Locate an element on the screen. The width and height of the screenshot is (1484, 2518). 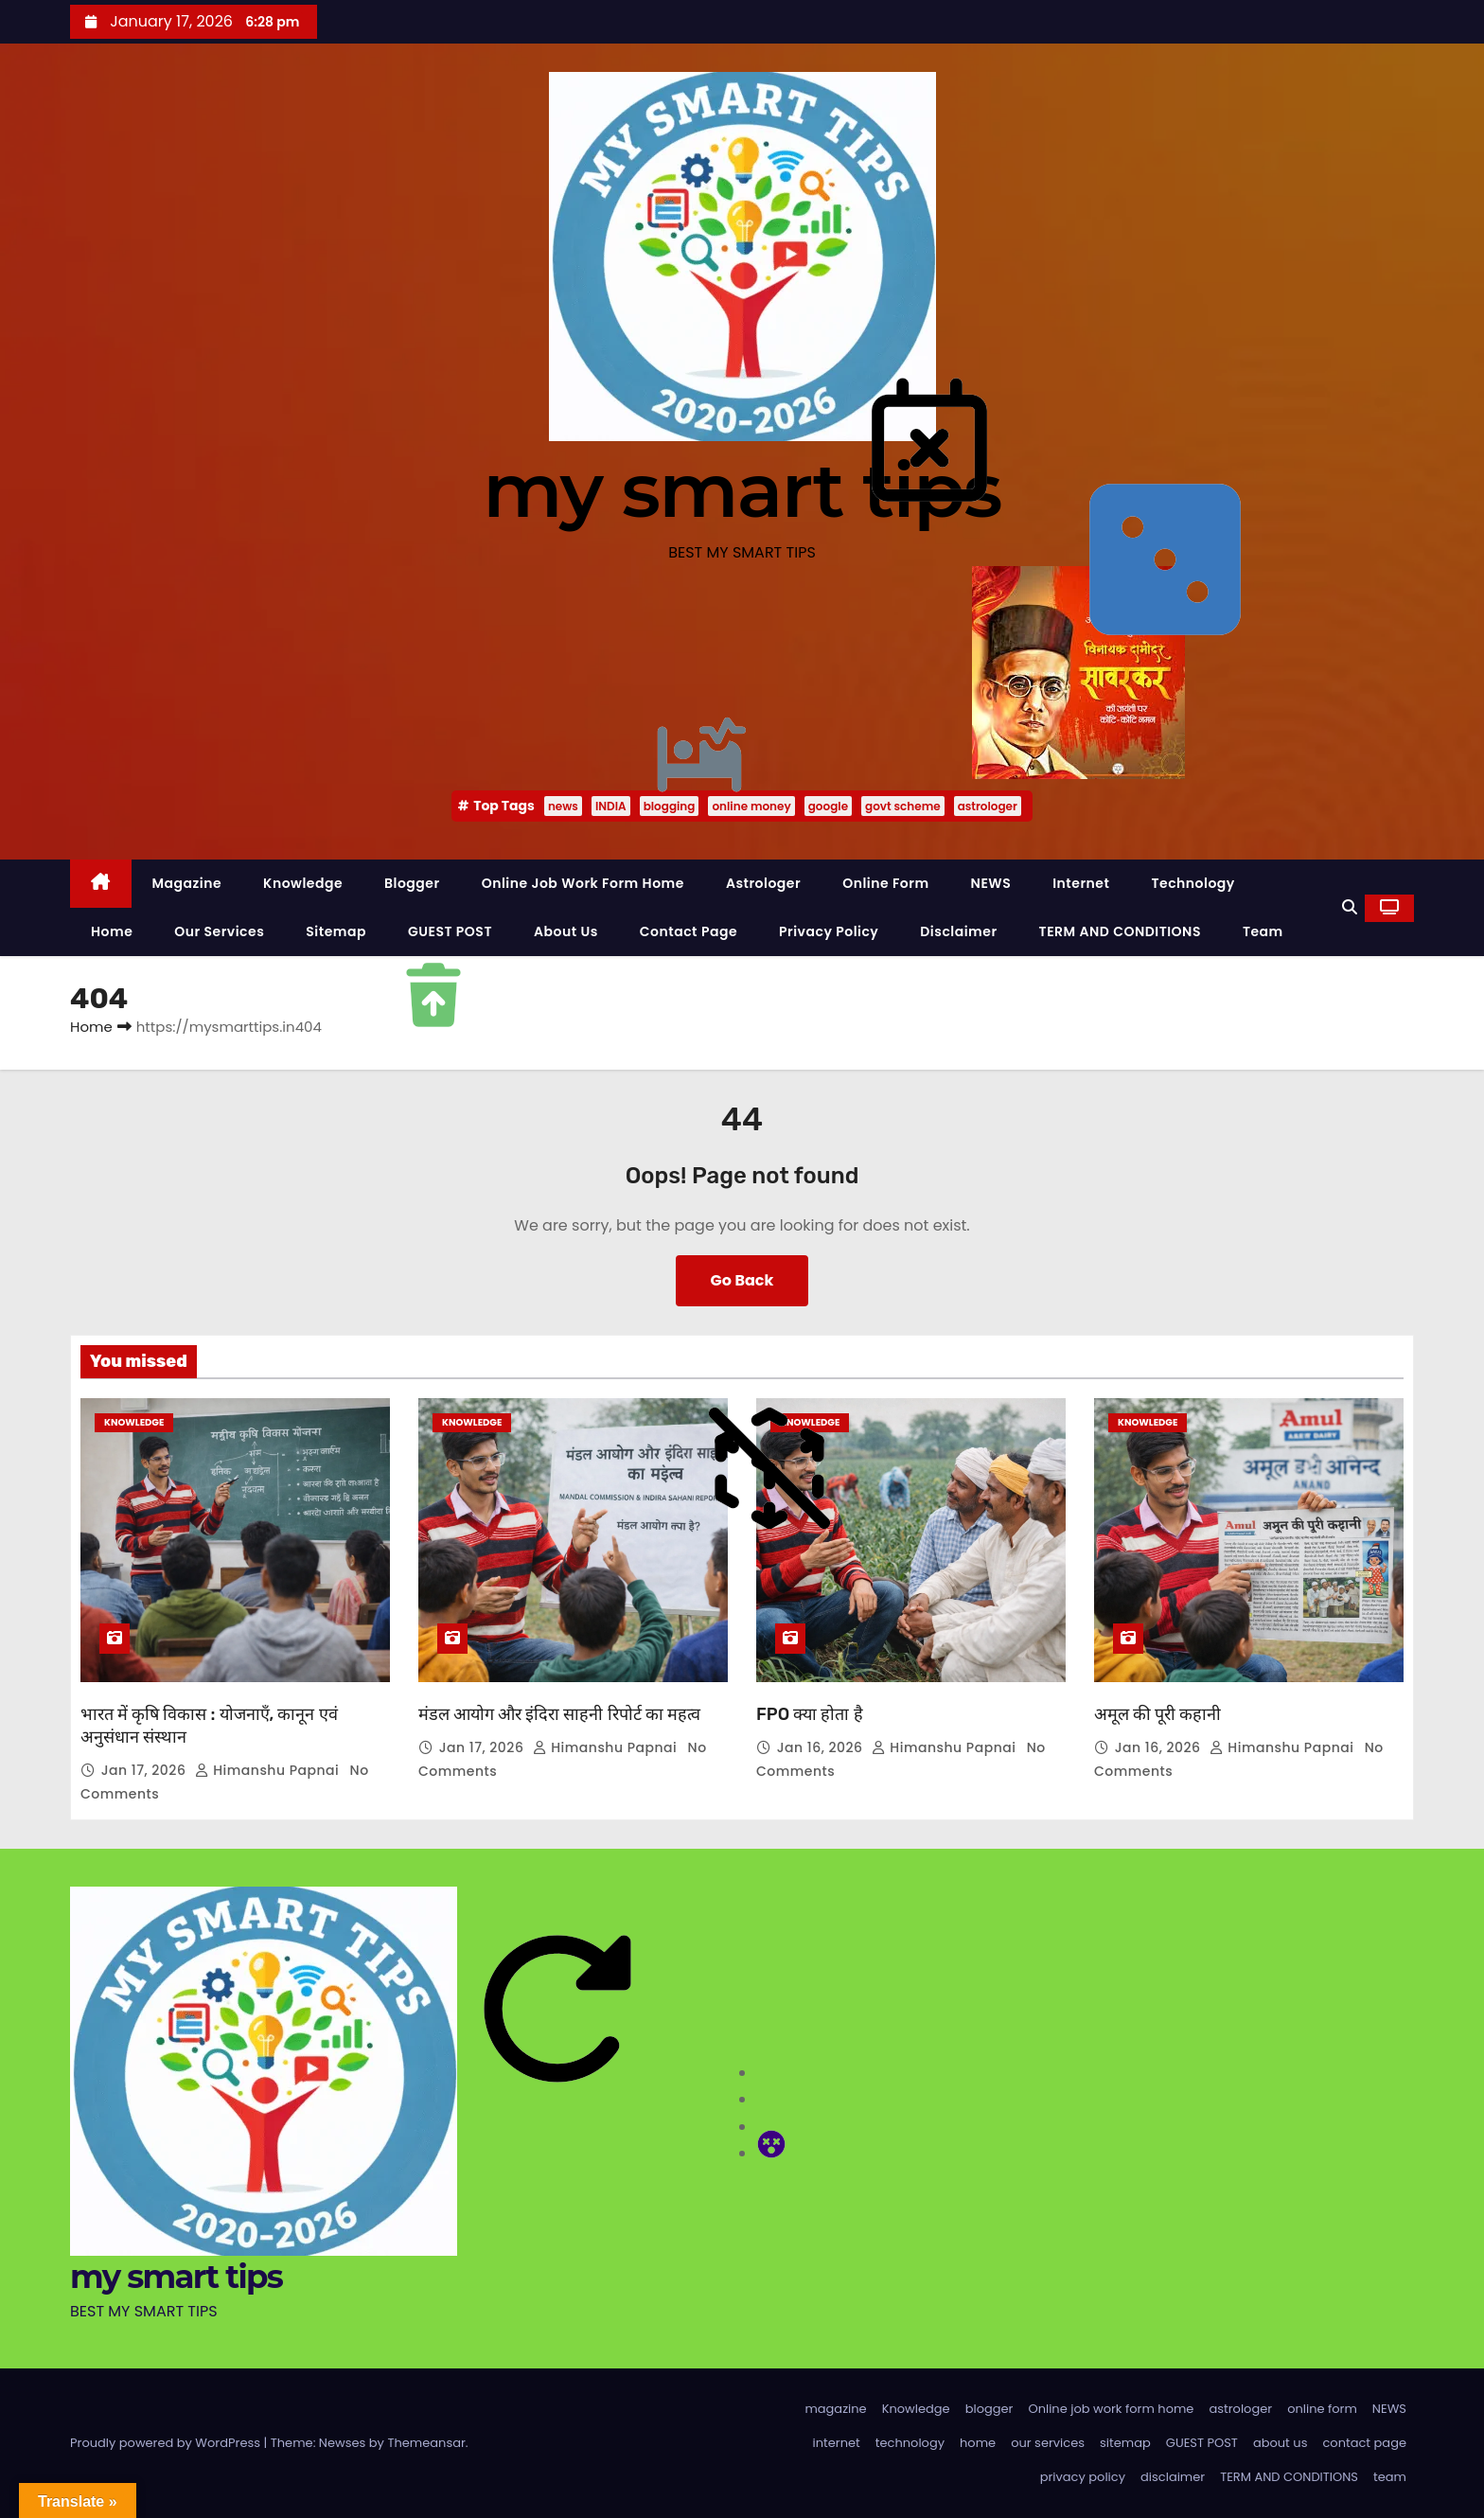
restore a deleted item from trash is located at coordinates (433, 996).